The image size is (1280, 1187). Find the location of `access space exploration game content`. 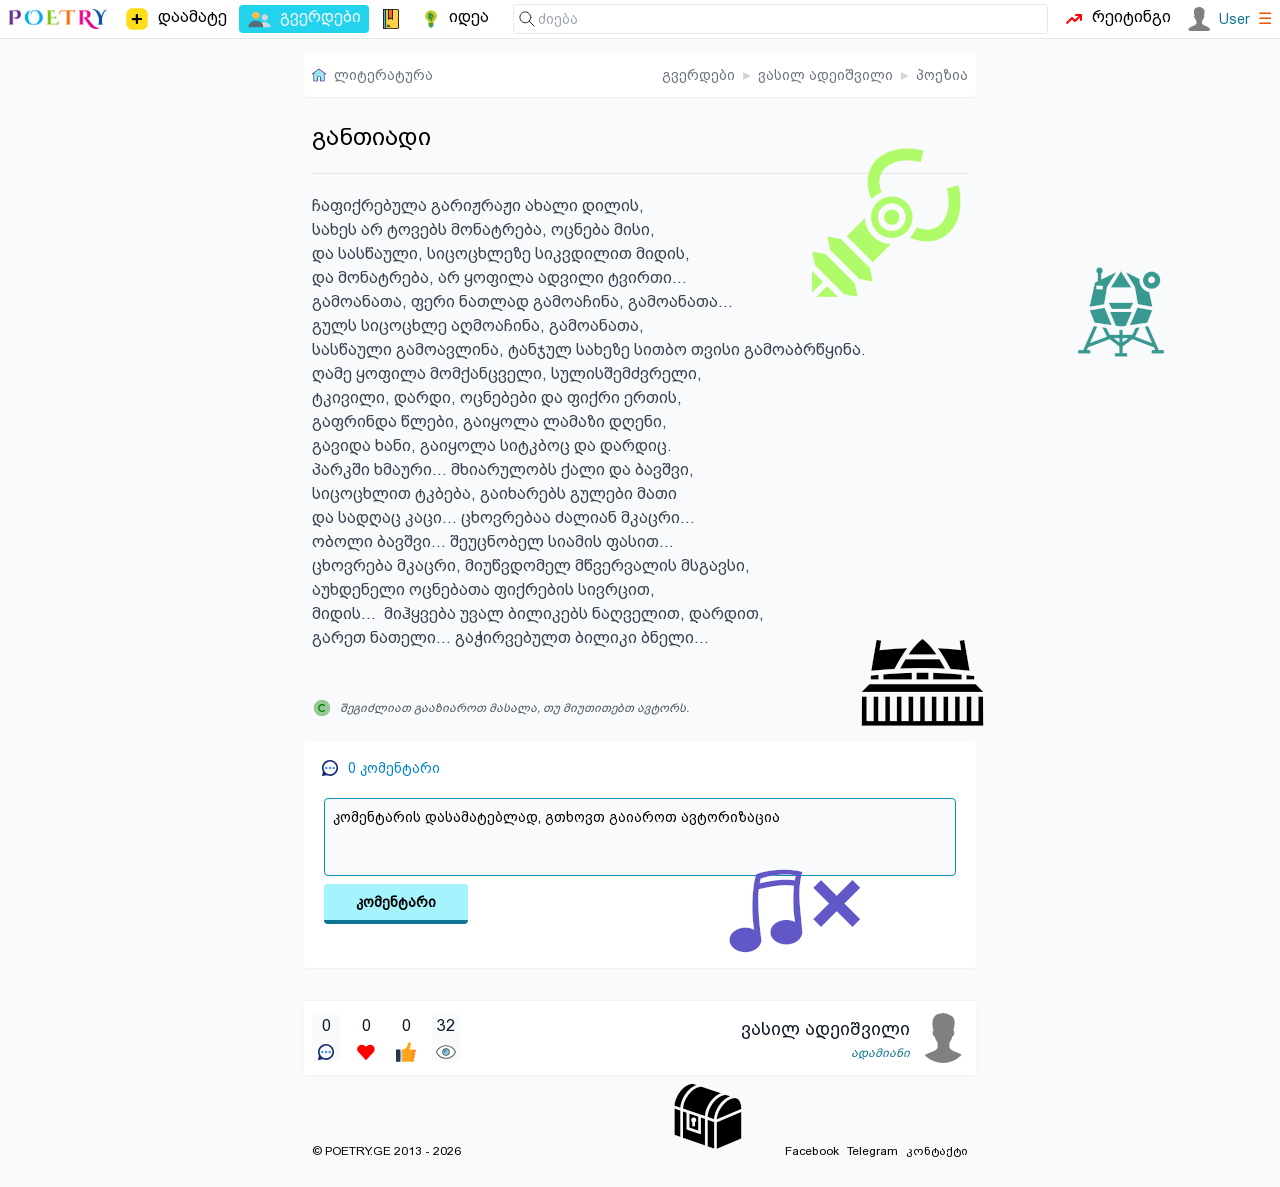

access space exploration game content is located at coordinates (1121, 312).